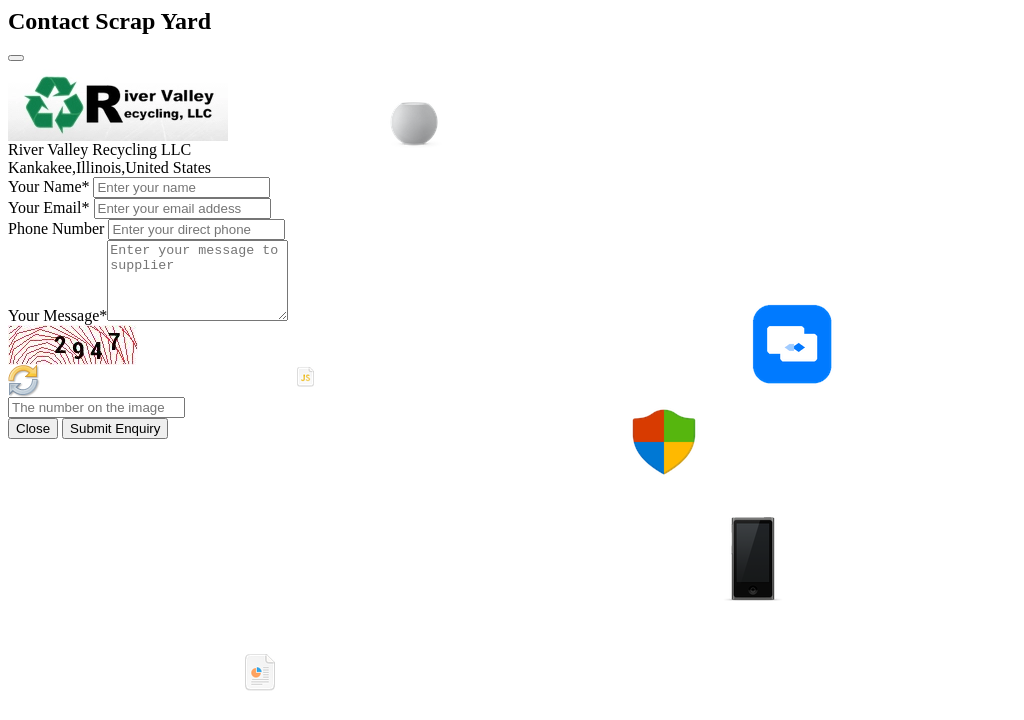  I want to click on homepod mini smart speaker device, so click(414, 128).